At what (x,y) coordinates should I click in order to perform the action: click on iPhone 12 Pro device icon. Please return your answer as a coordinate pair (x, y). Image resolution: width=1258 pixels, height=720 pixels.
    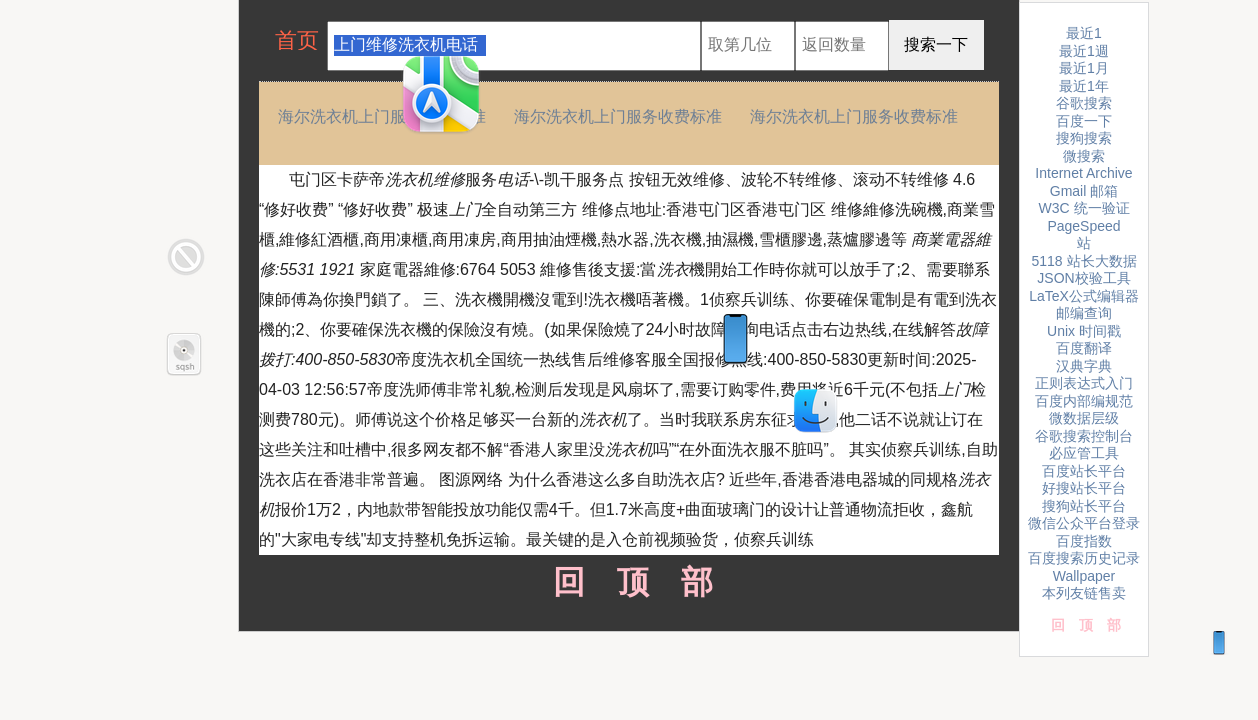
    Looking at the image, I should click on (735, 339).